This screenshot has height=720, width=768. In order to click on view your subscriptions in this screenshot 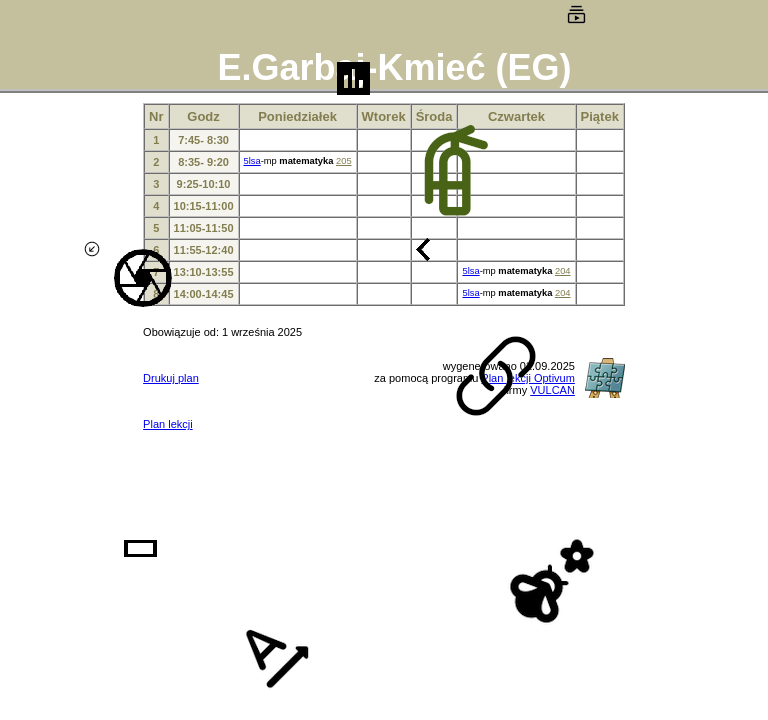, I will do `click(576, 14)`.